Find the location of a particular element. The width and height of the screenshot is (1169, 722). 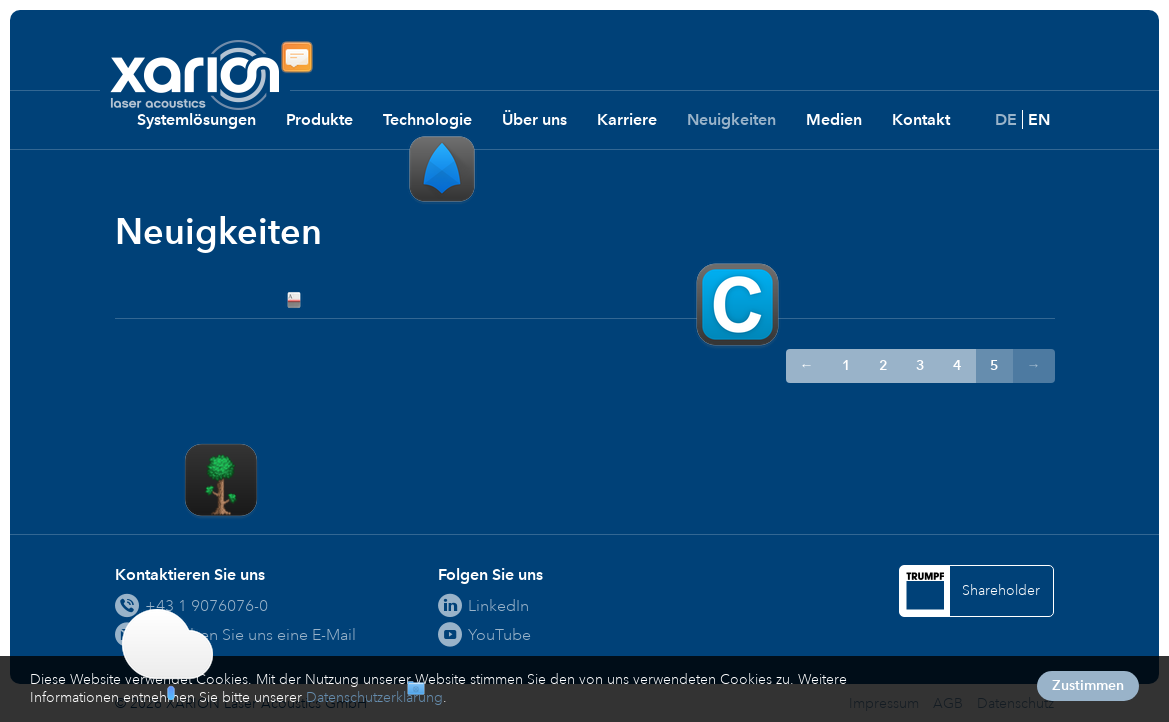

access support files and resources is located at coordinates (416, 688).